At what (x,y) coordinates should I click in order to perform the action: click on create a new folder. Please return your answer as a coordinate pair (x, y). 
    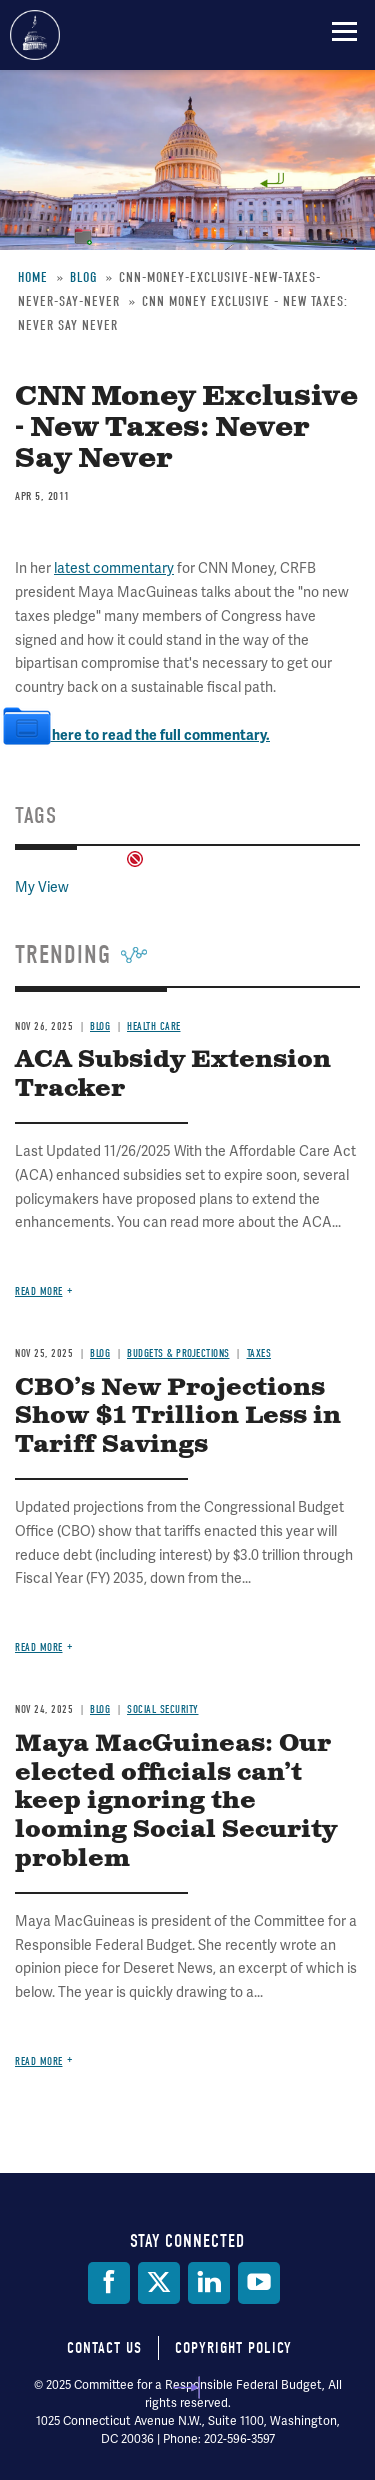
    Looking at the image, I should click on (83, 236).